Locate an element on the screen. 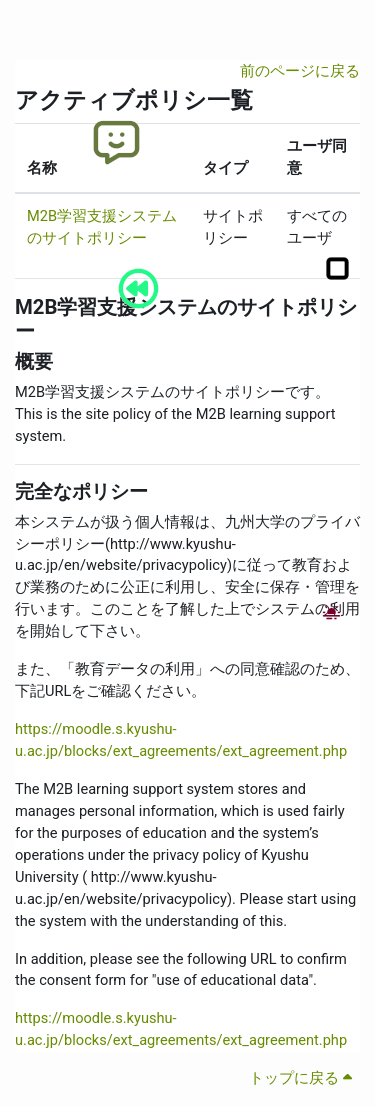 This screenshot has height=1106, width=375. stop media playback is located at coordinates (337, 268).